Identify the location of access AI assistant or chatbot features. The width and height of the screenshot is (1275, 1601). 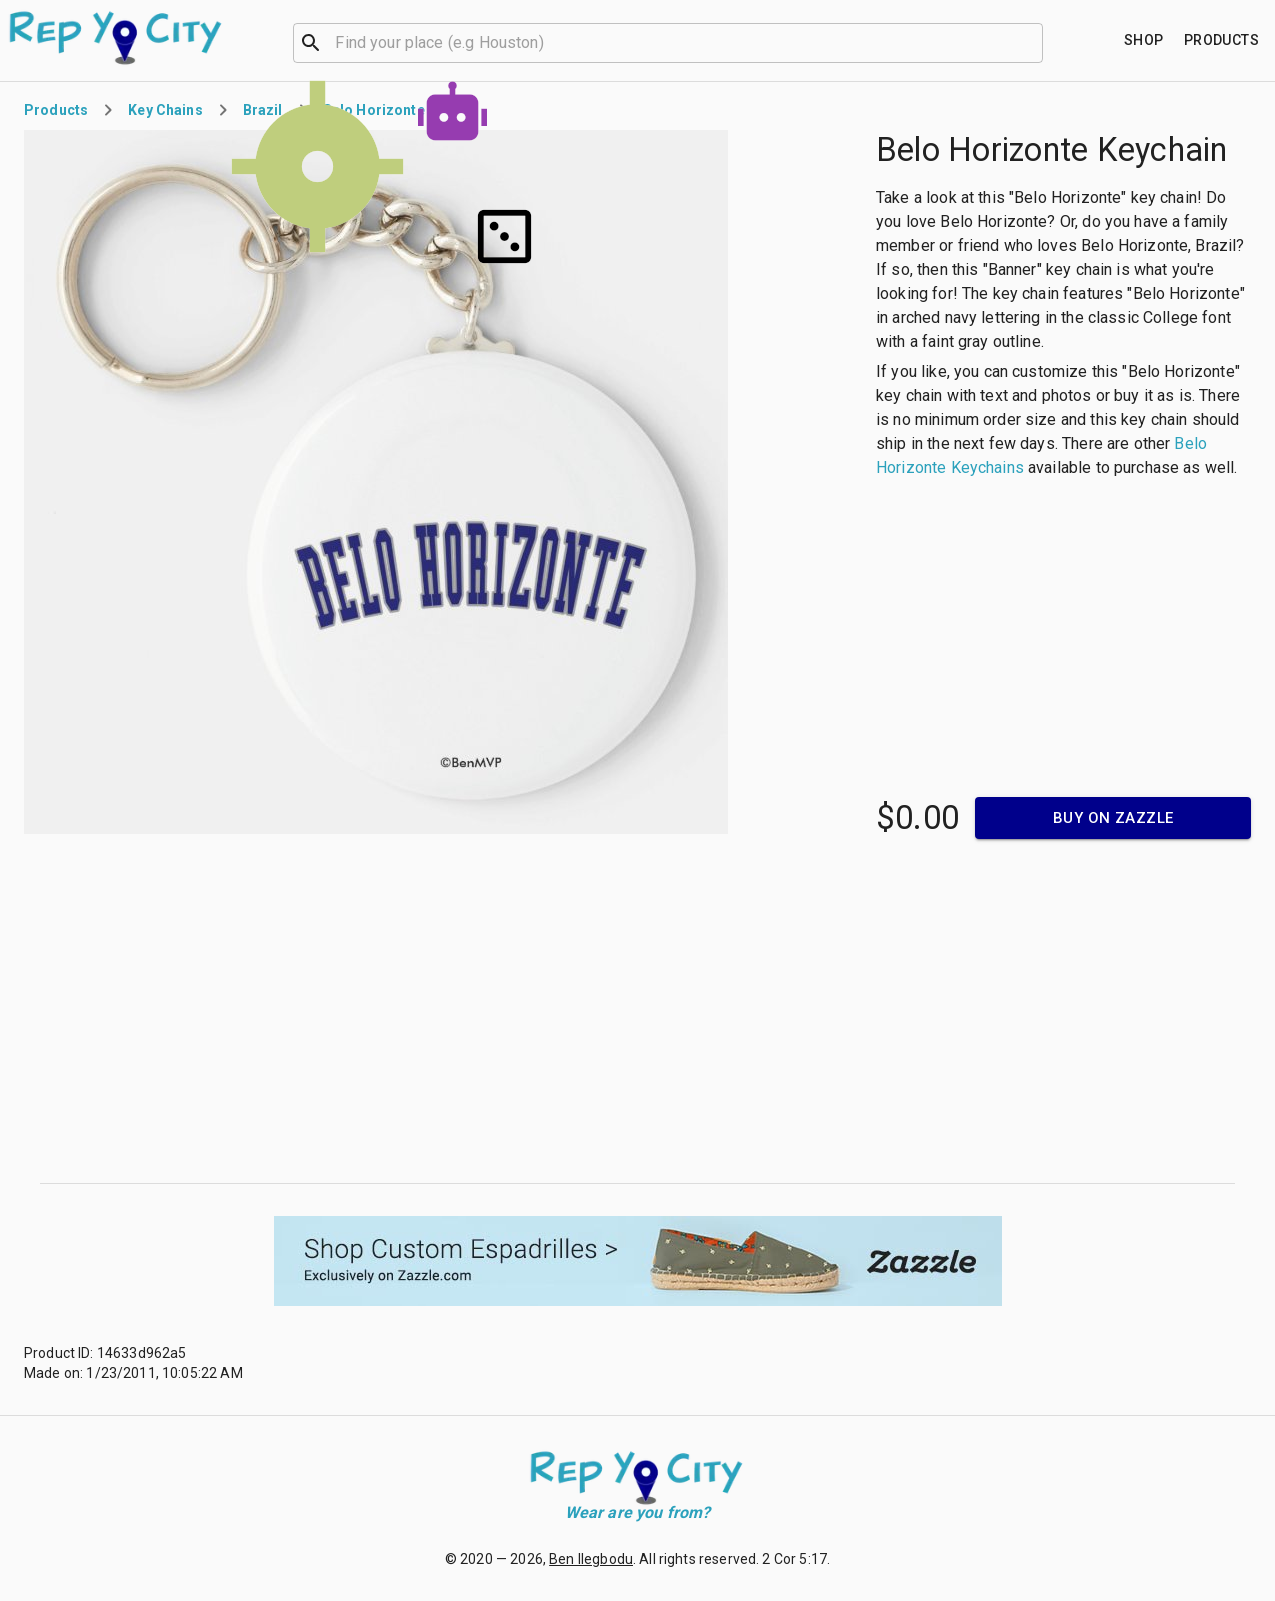
(452, 114).